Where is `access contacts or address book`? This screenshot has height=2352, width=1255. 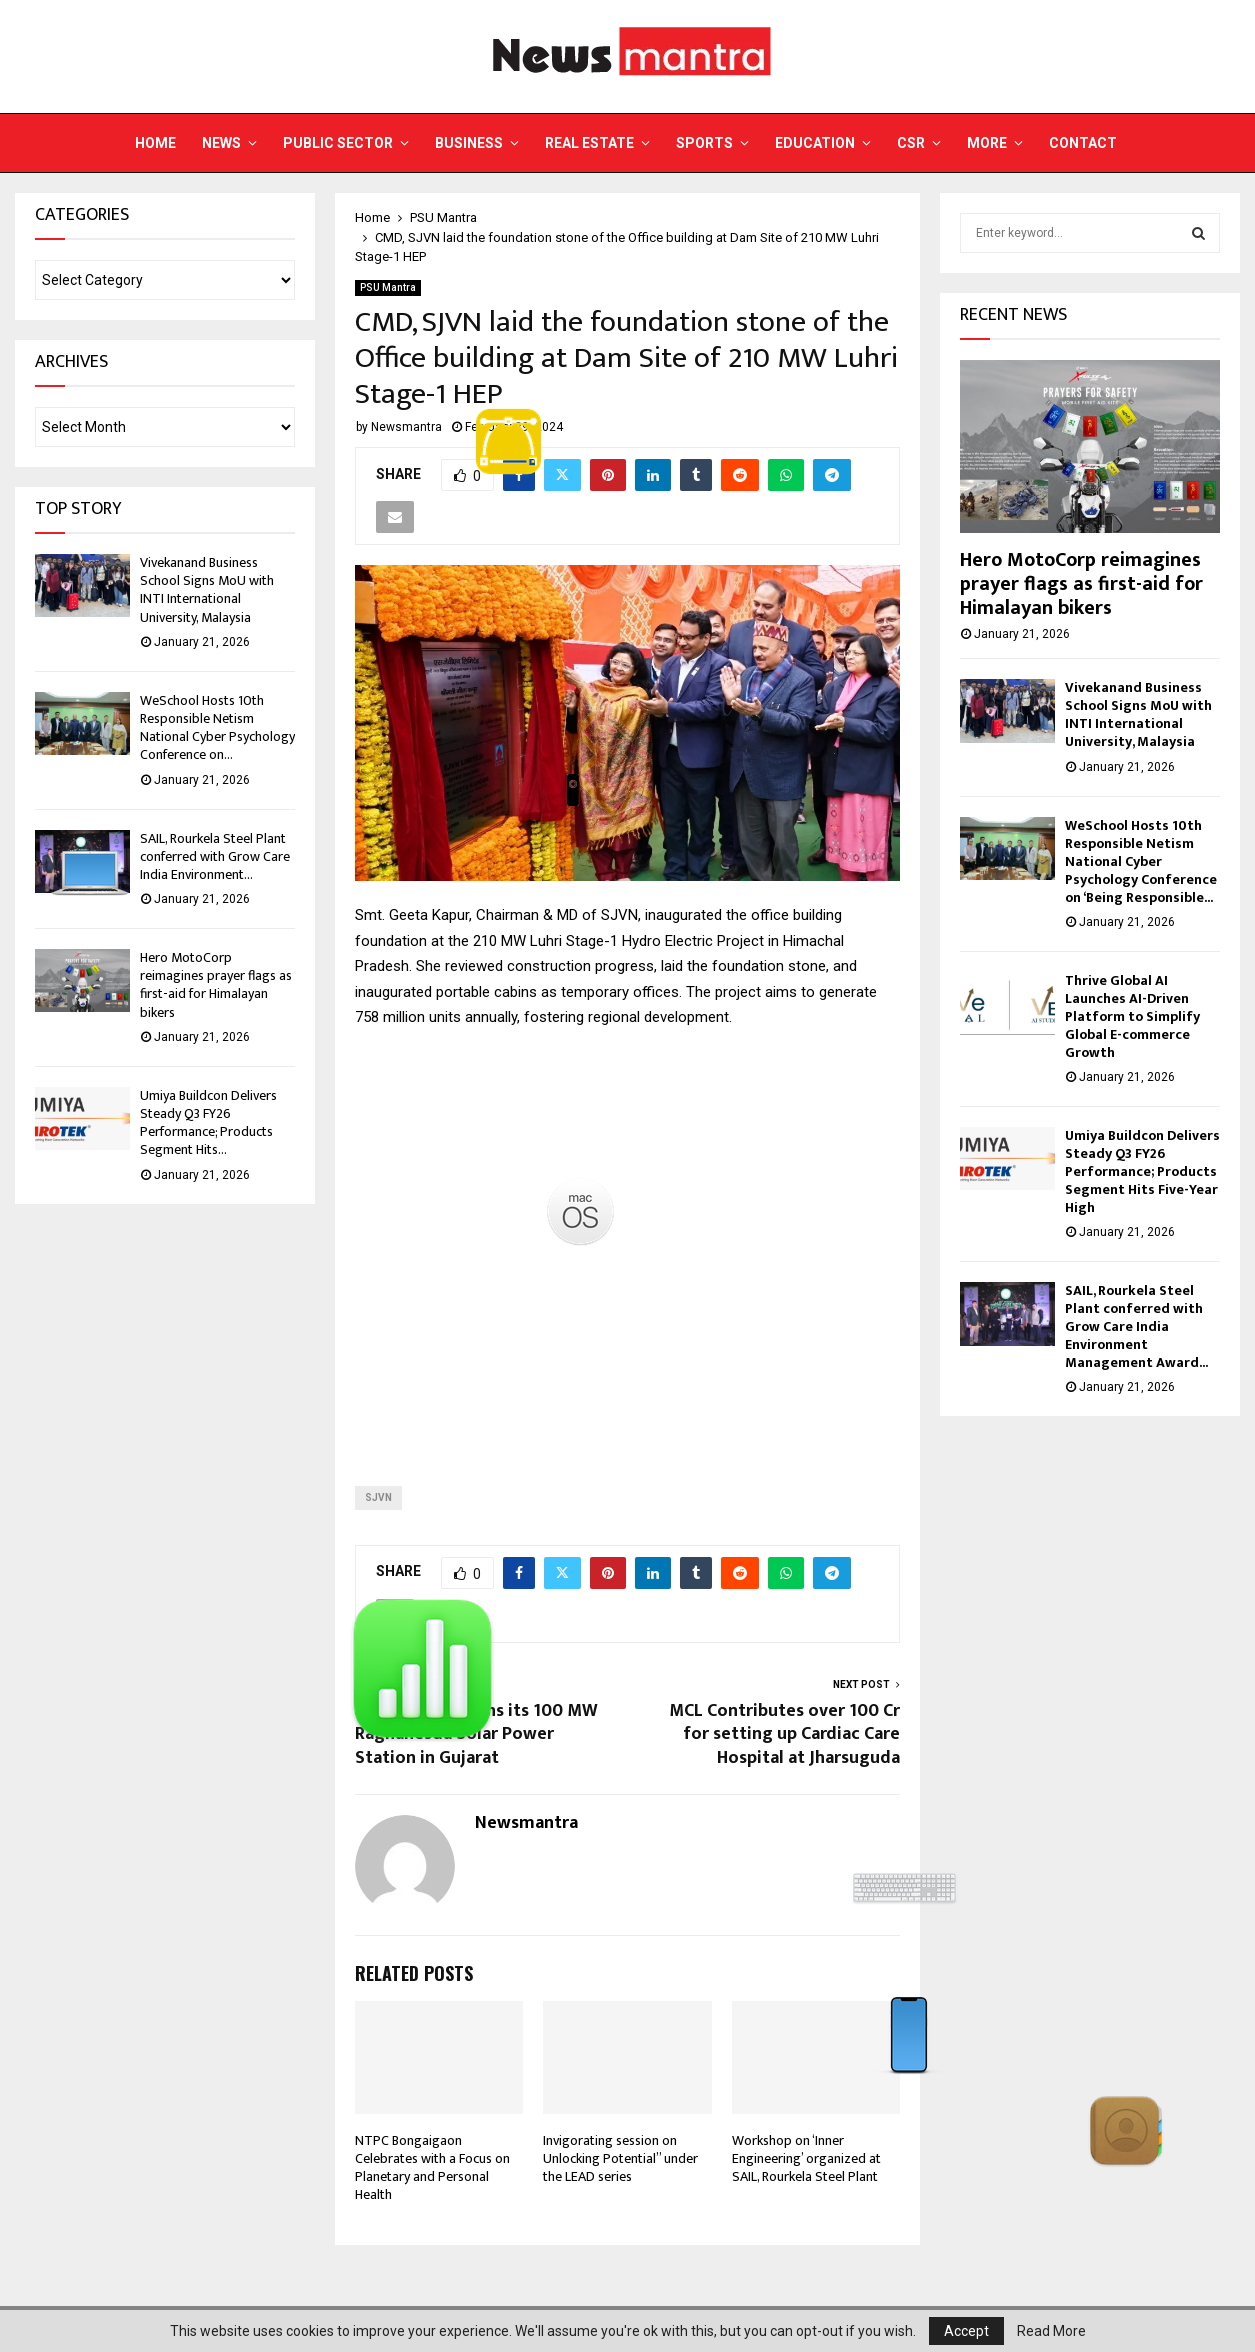
access contacts or address book is located at coordinates (1124, 2130).